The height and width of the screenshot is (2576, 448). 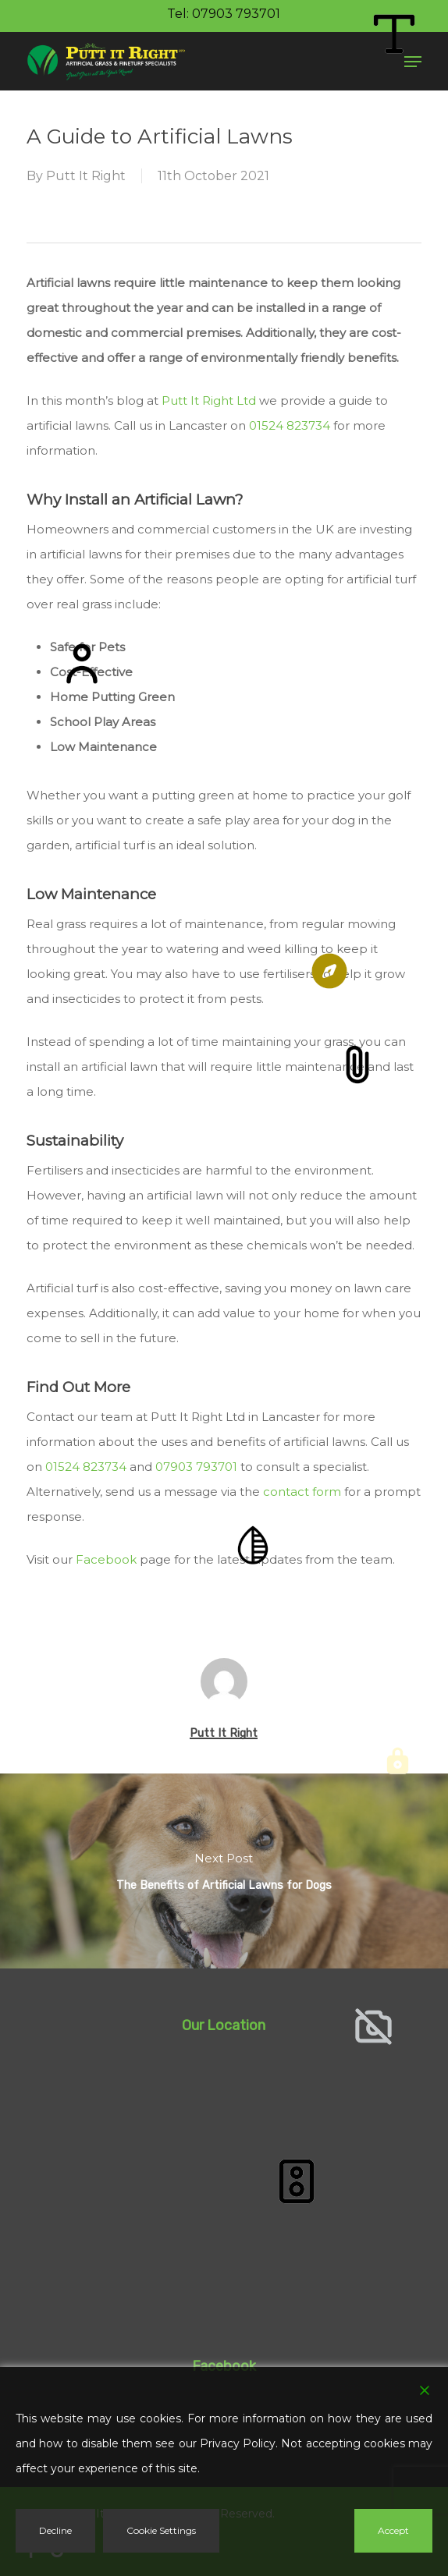 What do you see at coordinates (253, 1547) in the screenshot?
I see `adjust opacity or transparency level` at bounding box center [253, 1547].